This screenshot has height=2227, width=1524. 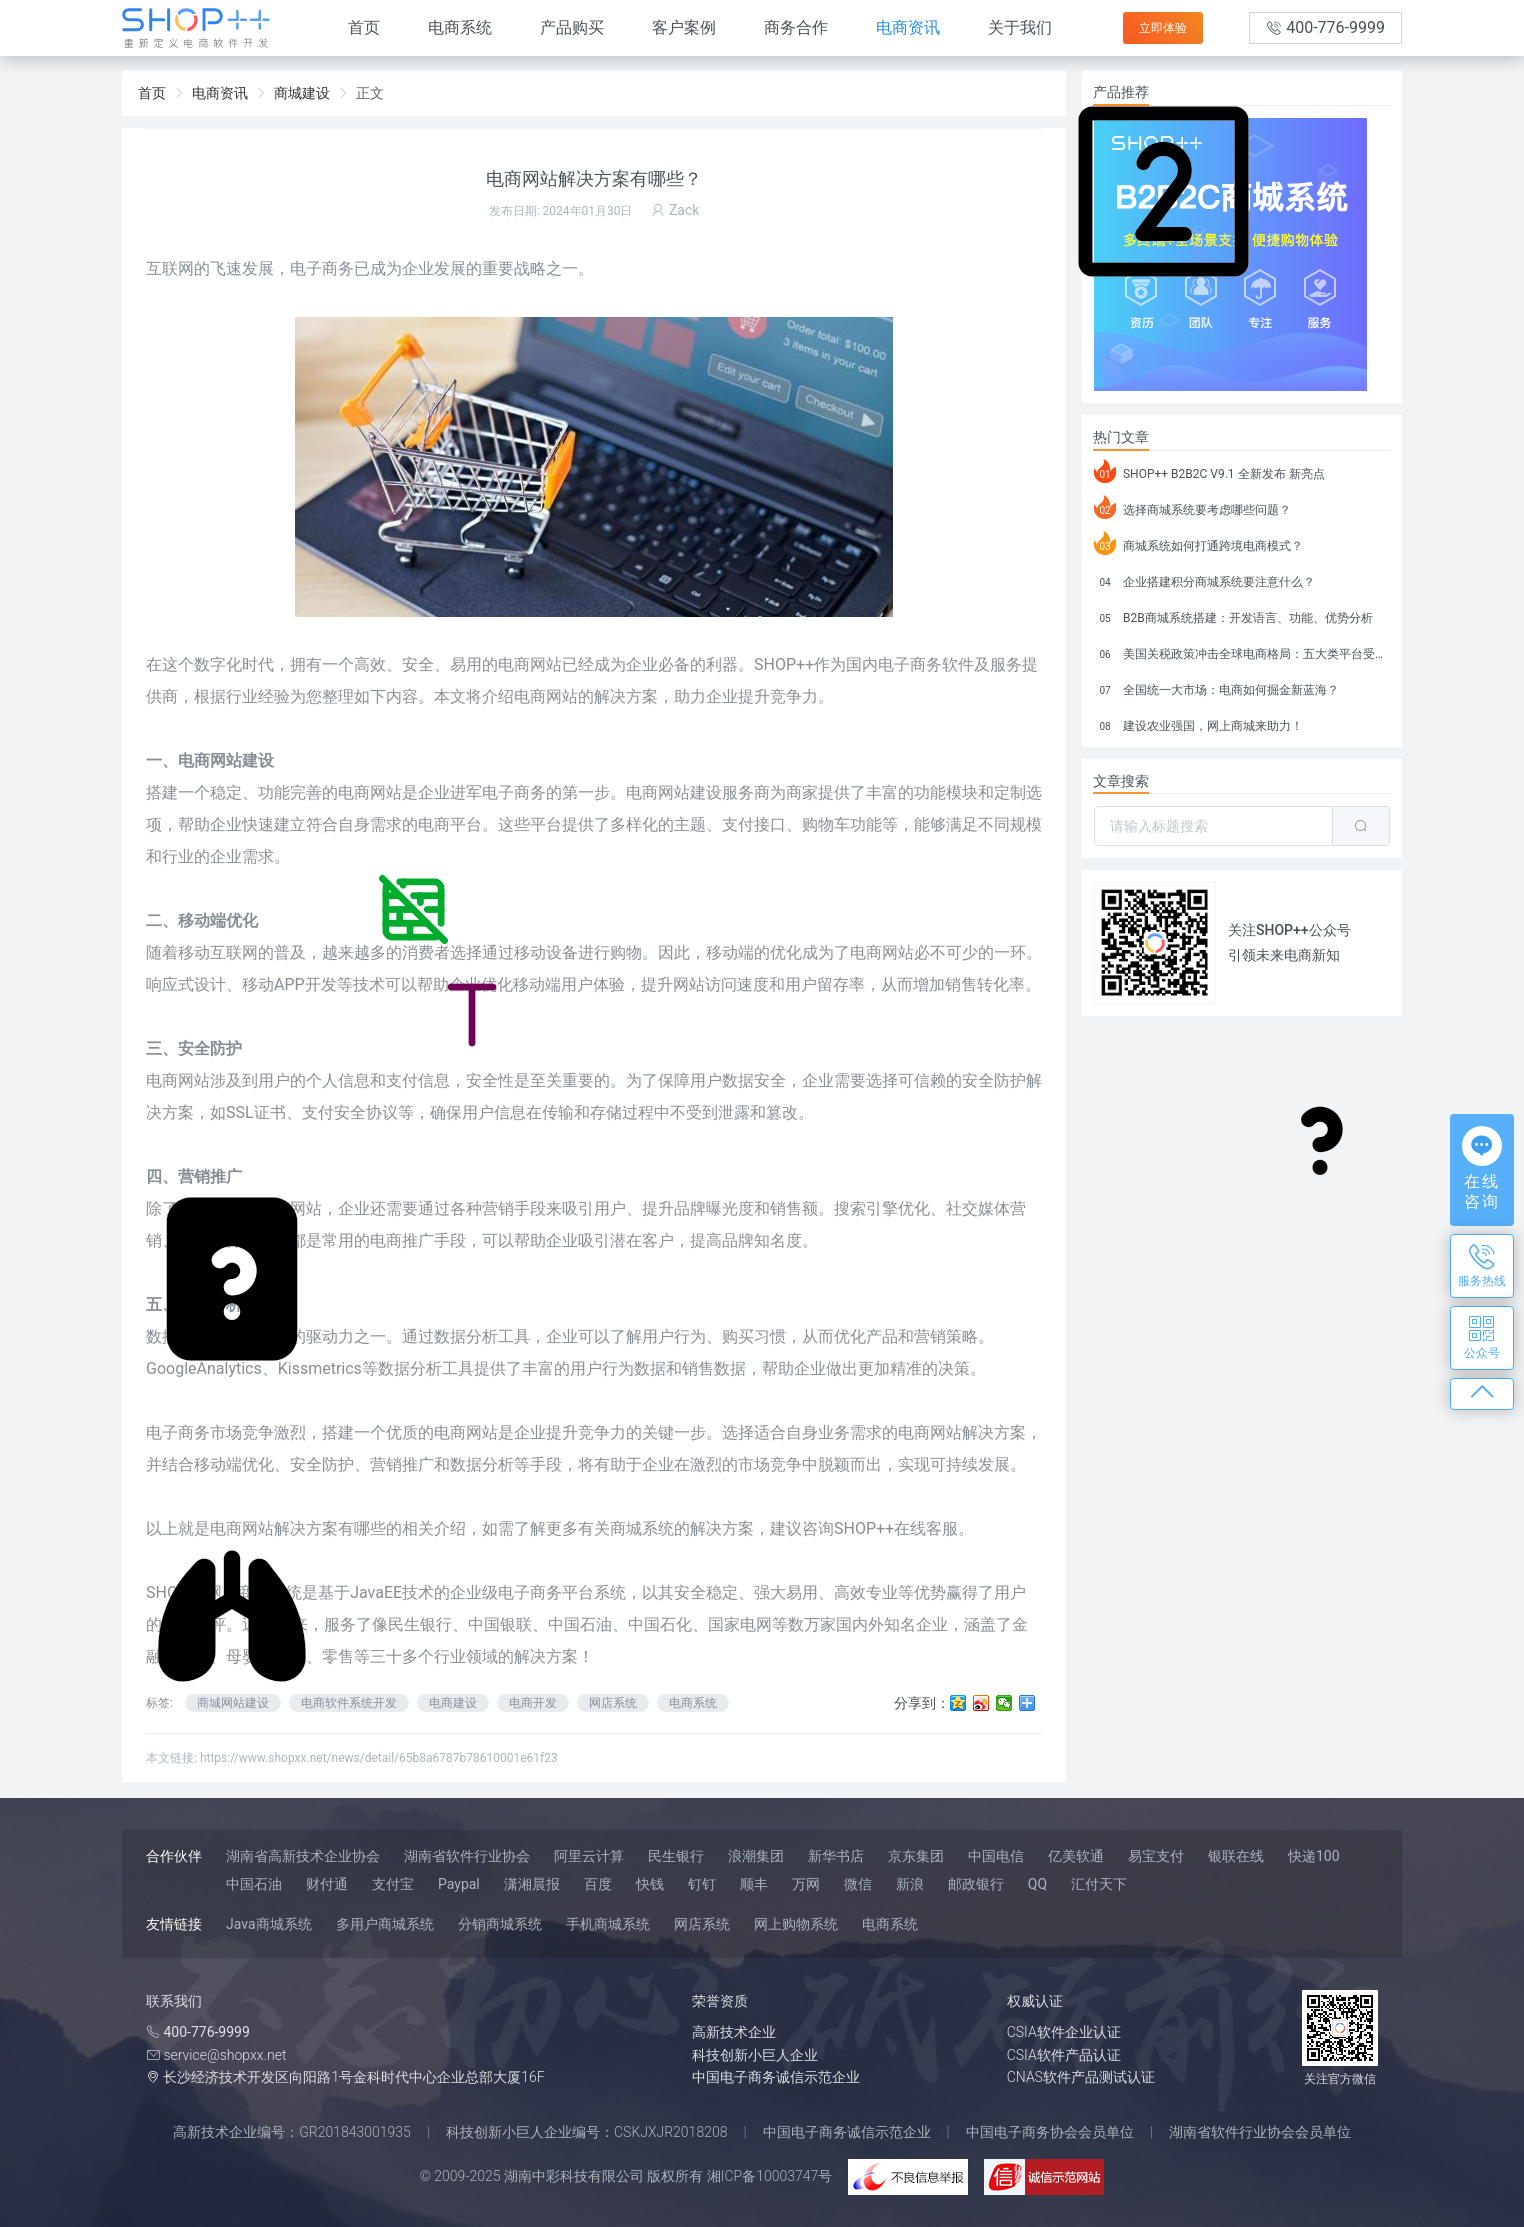 I want to click on text formatting tool for titles, so click(x=472, y=1015).